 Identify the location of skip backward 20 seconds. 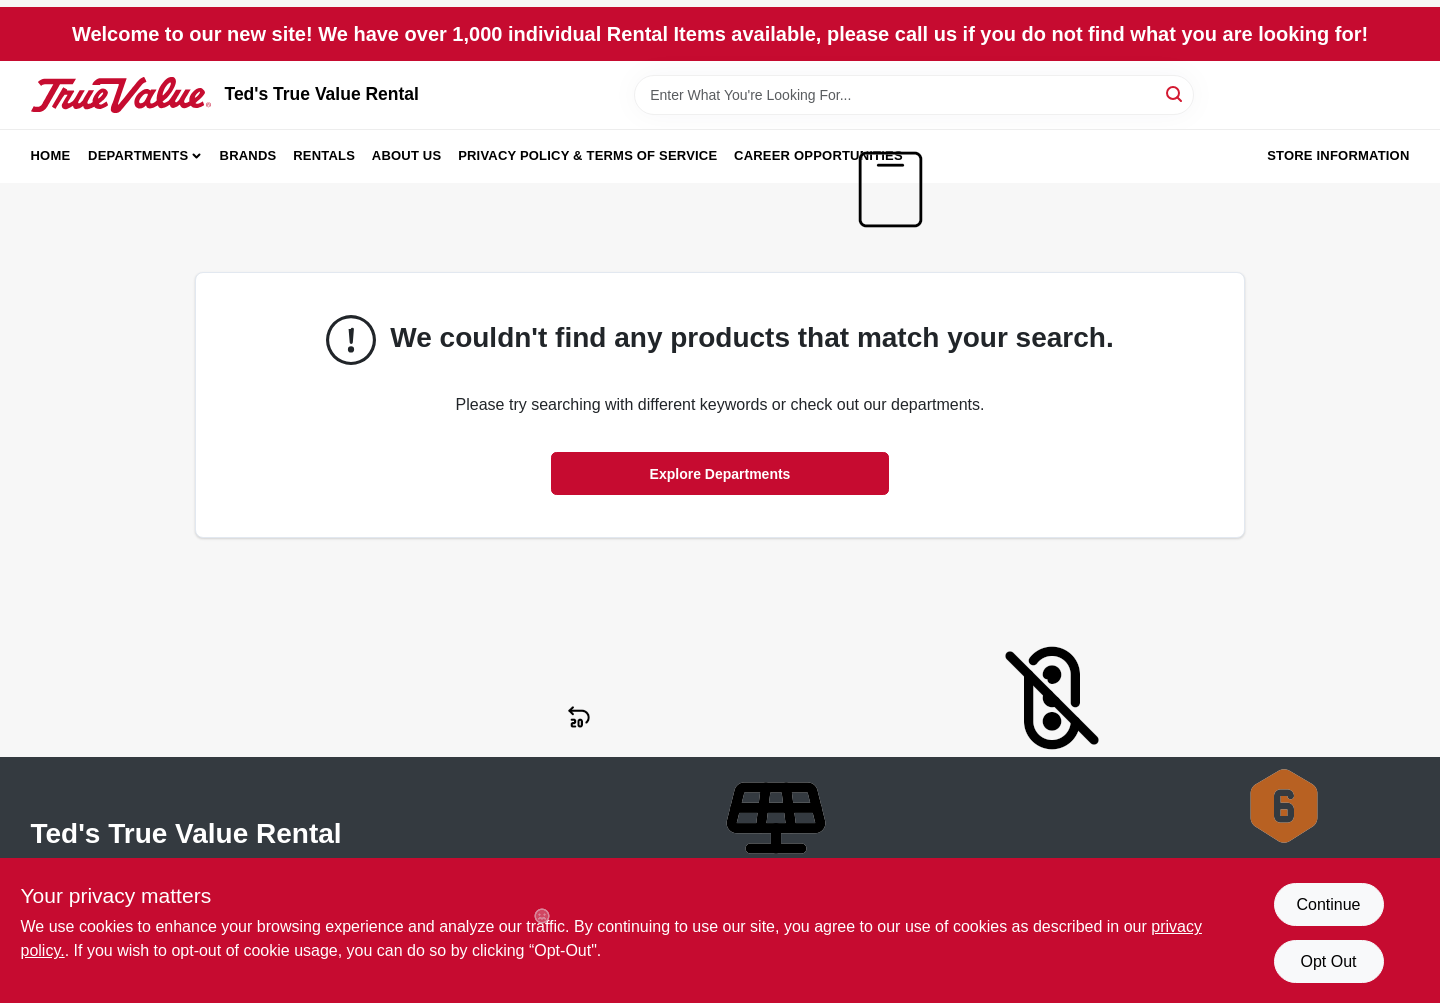
(578, 717).